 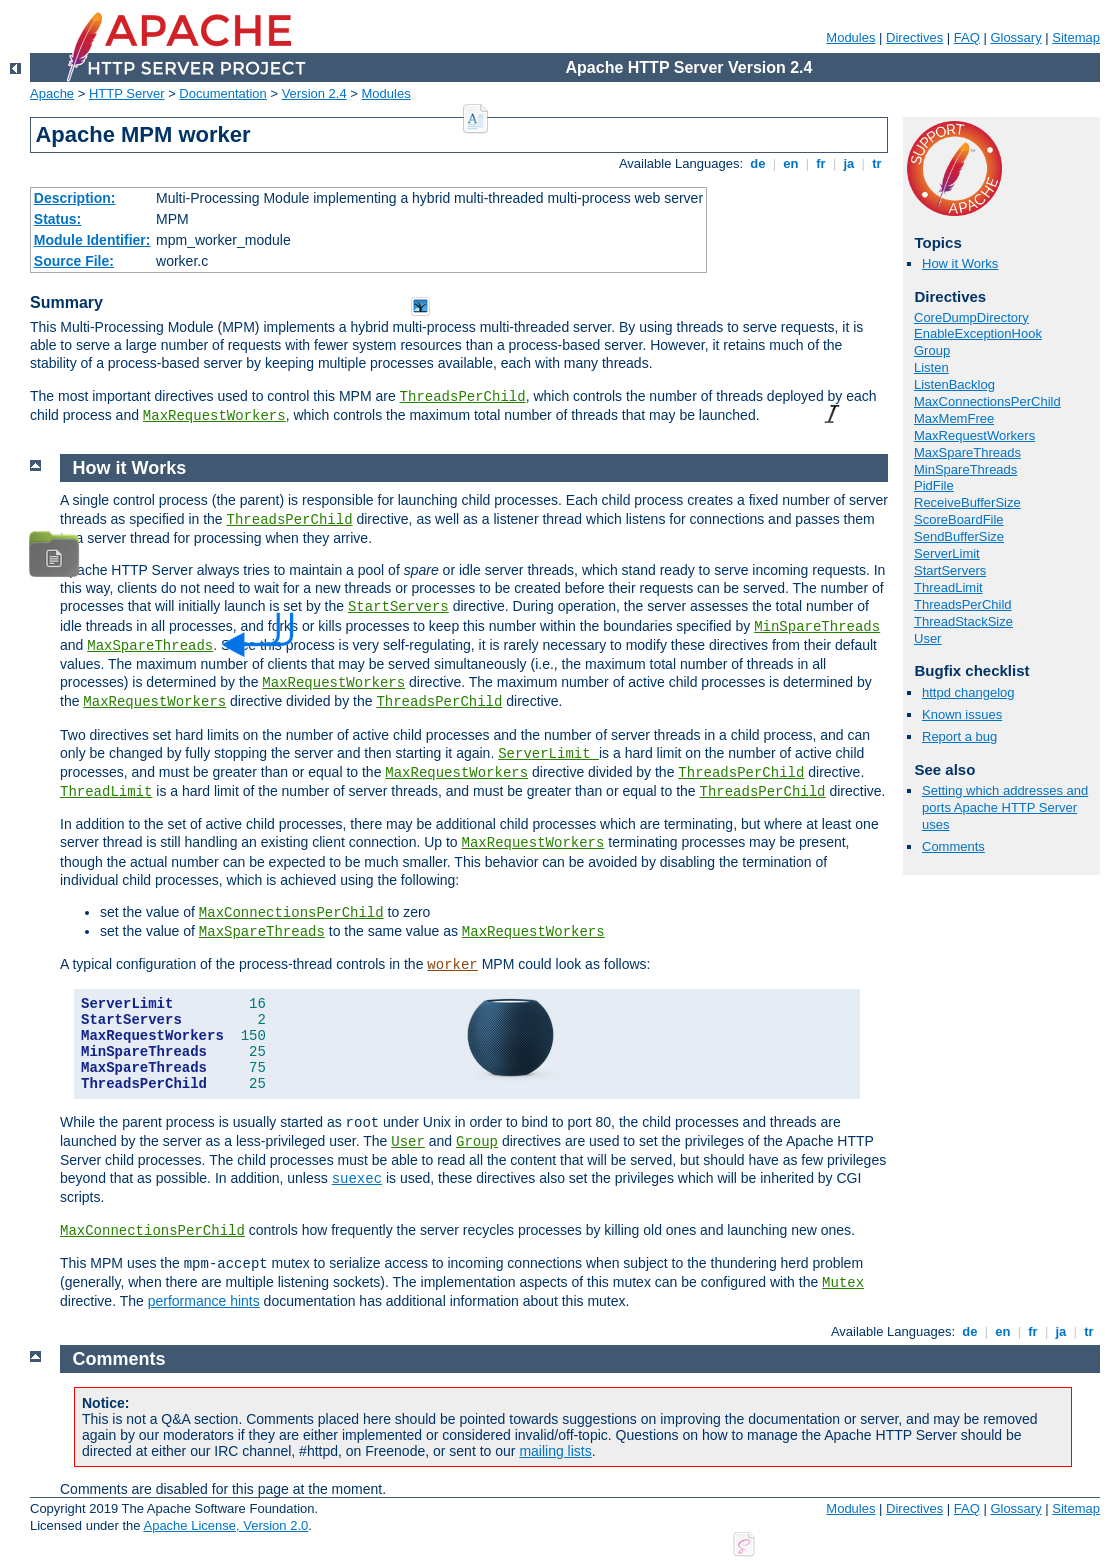 What do you see at coordinates (420, 306) in the screenshot?
I see `open shotwell photo manager` at bounding box center [420, 306].